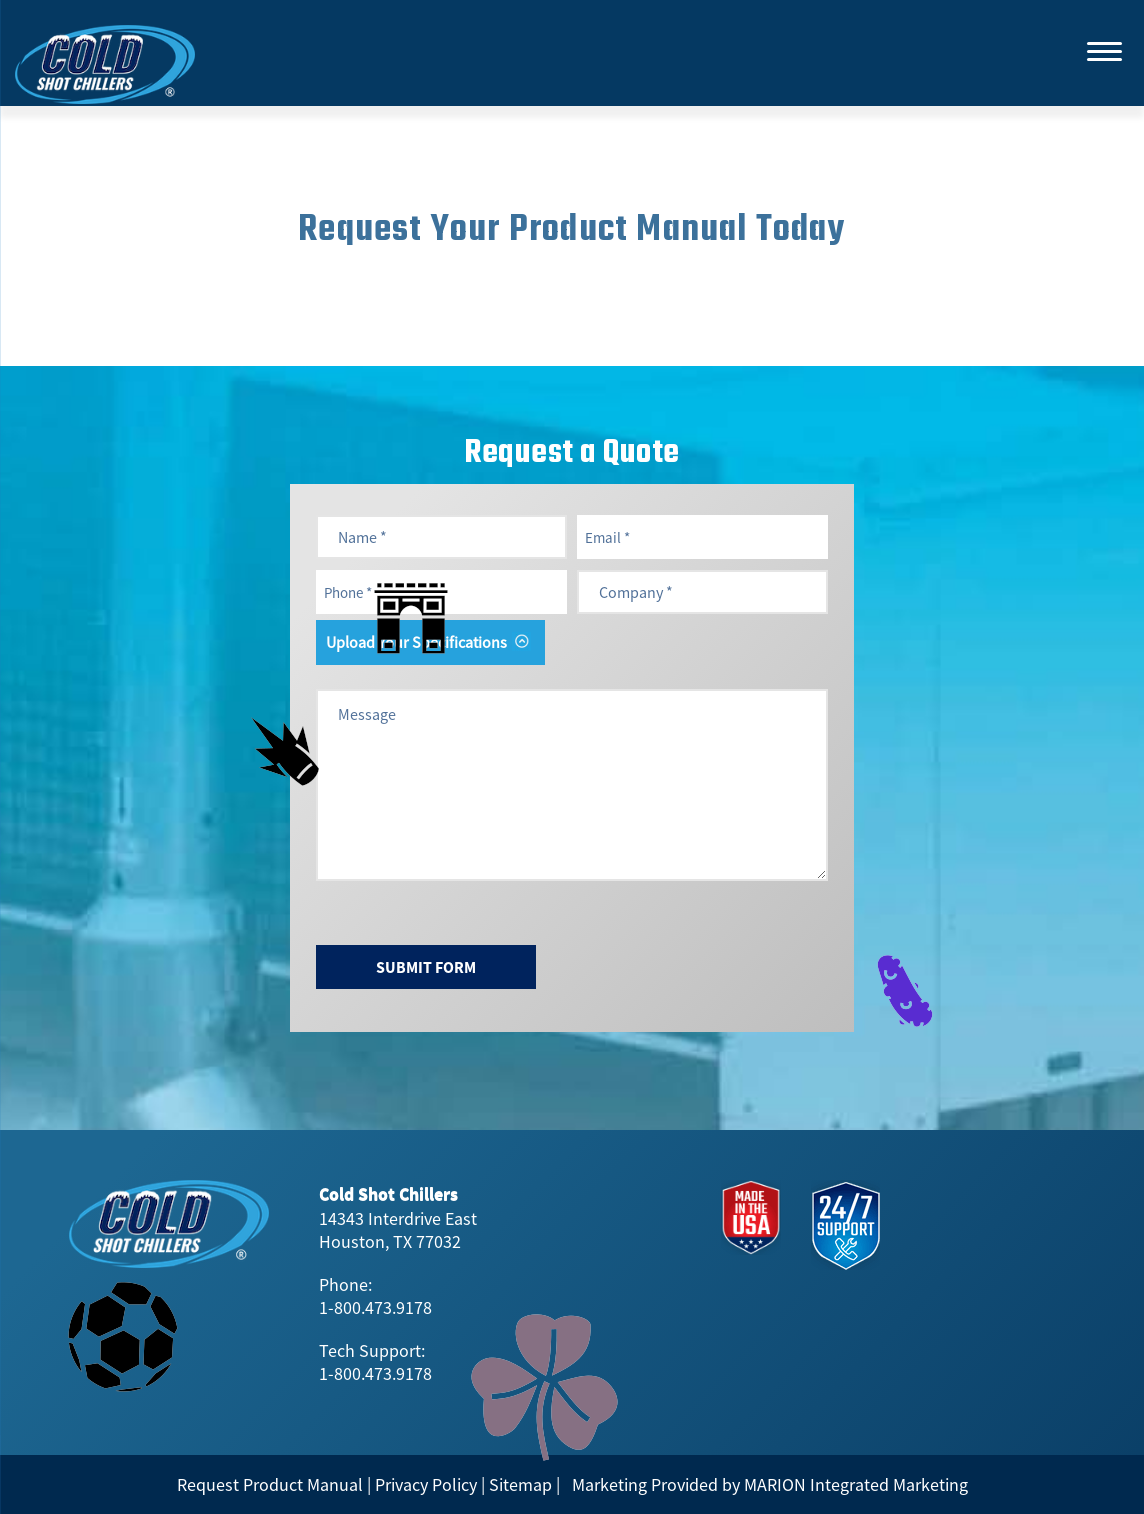  I want to click on indicates Irish or St. Patrick's Day themed content, so click(544, 1387).